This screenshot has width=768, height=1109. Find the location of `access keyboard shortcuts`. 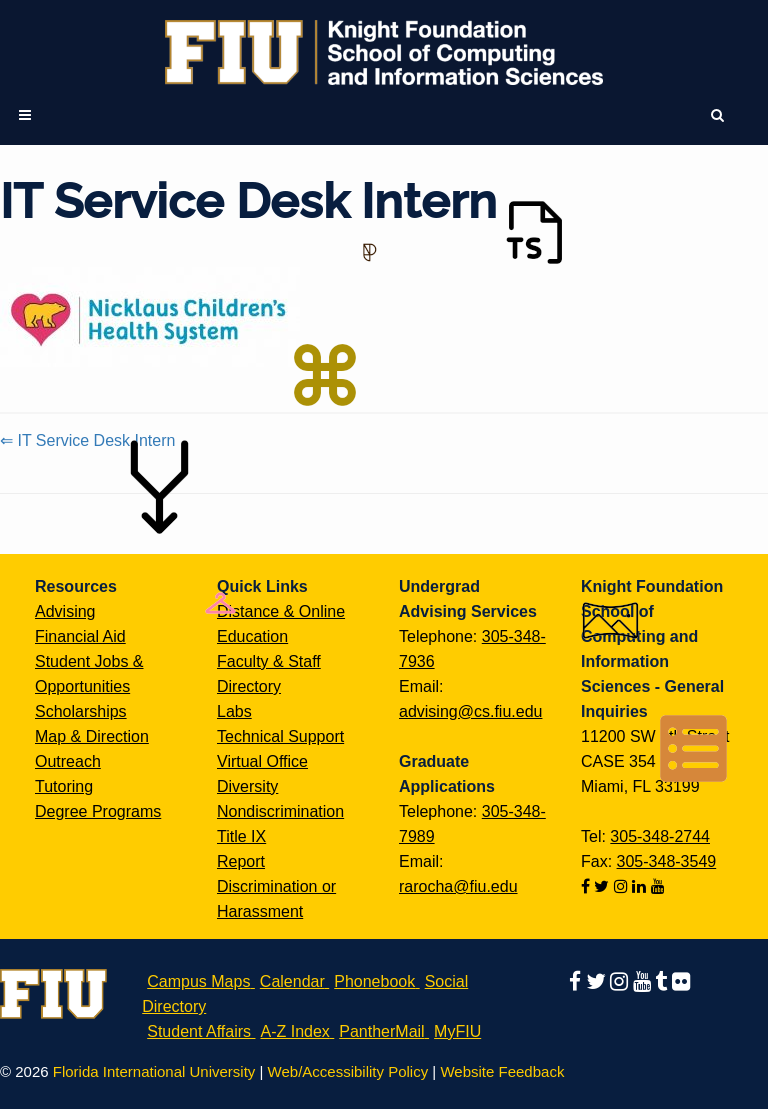

access keyboard shortcuts is located at coordinates (325, 375).